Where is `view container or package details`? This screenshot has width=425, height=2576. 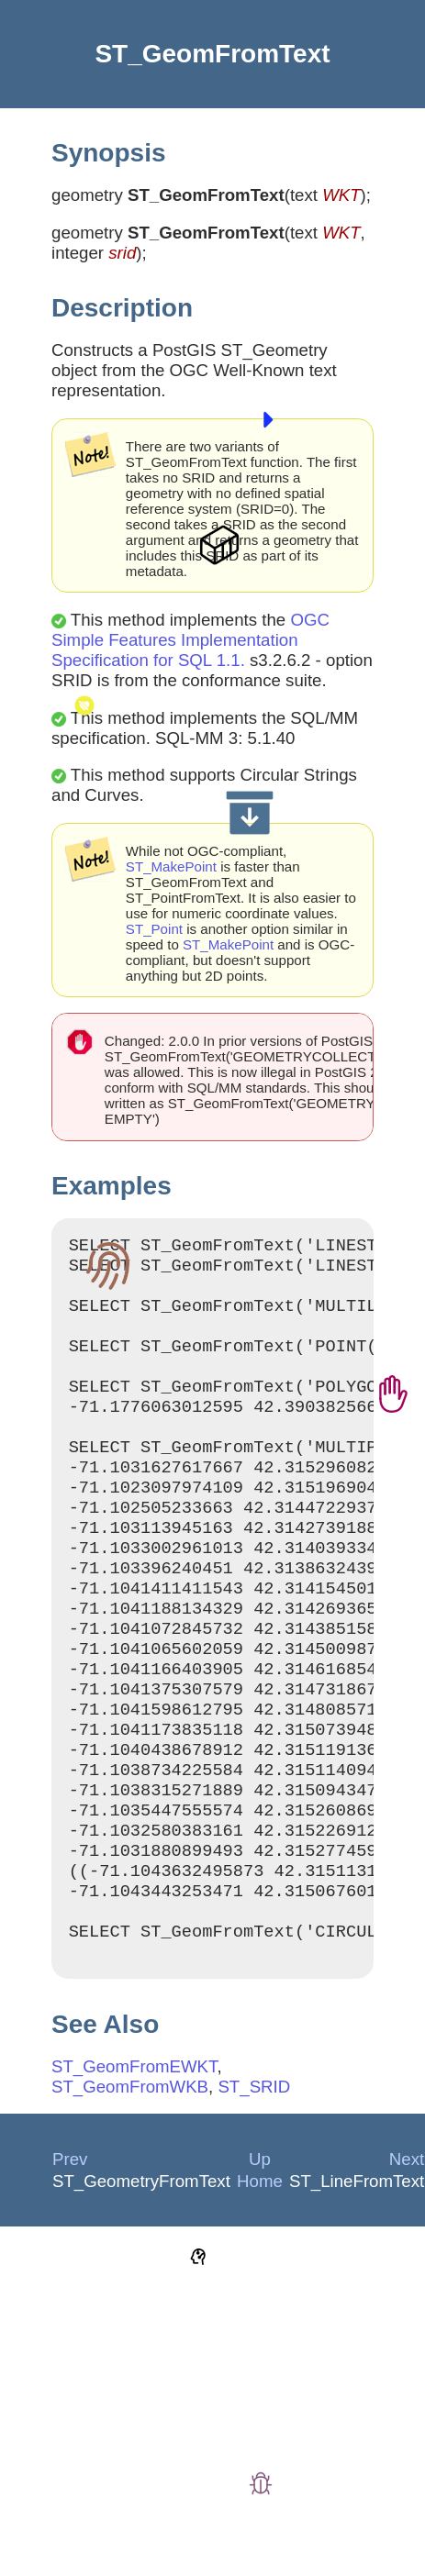
view container or package details is located at coordinates (219, 545).